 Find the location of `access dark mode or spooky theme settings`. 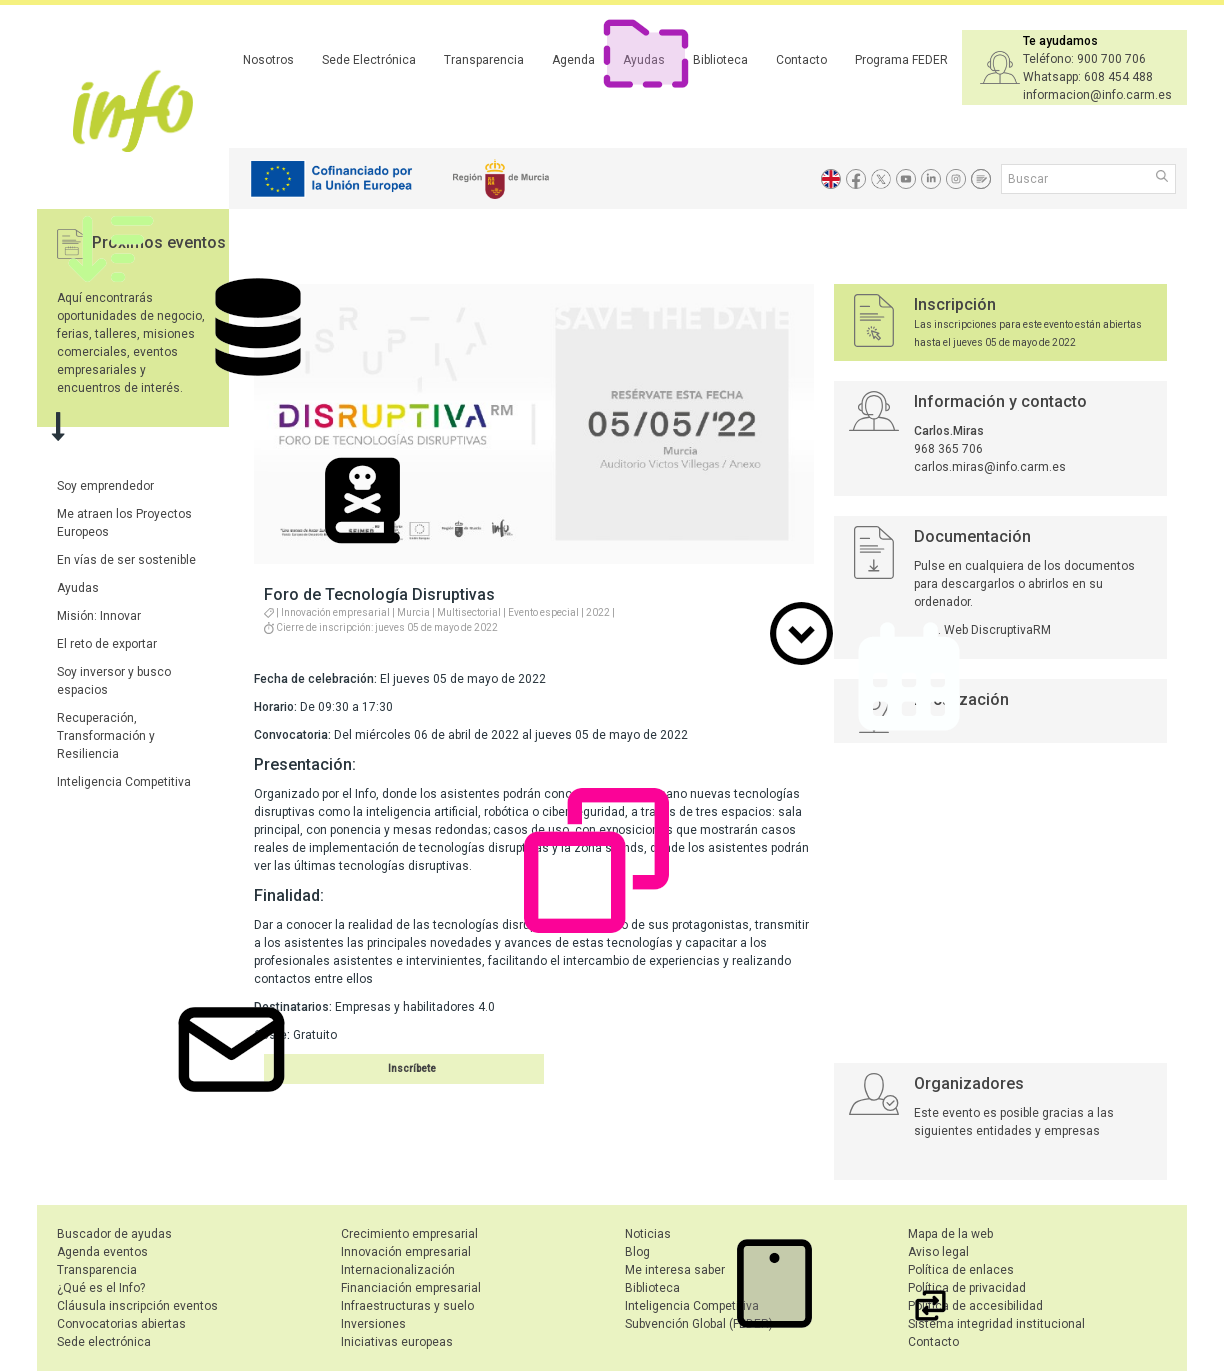

access dark mode or spooky theme settings is located at coordinates (362, 500).